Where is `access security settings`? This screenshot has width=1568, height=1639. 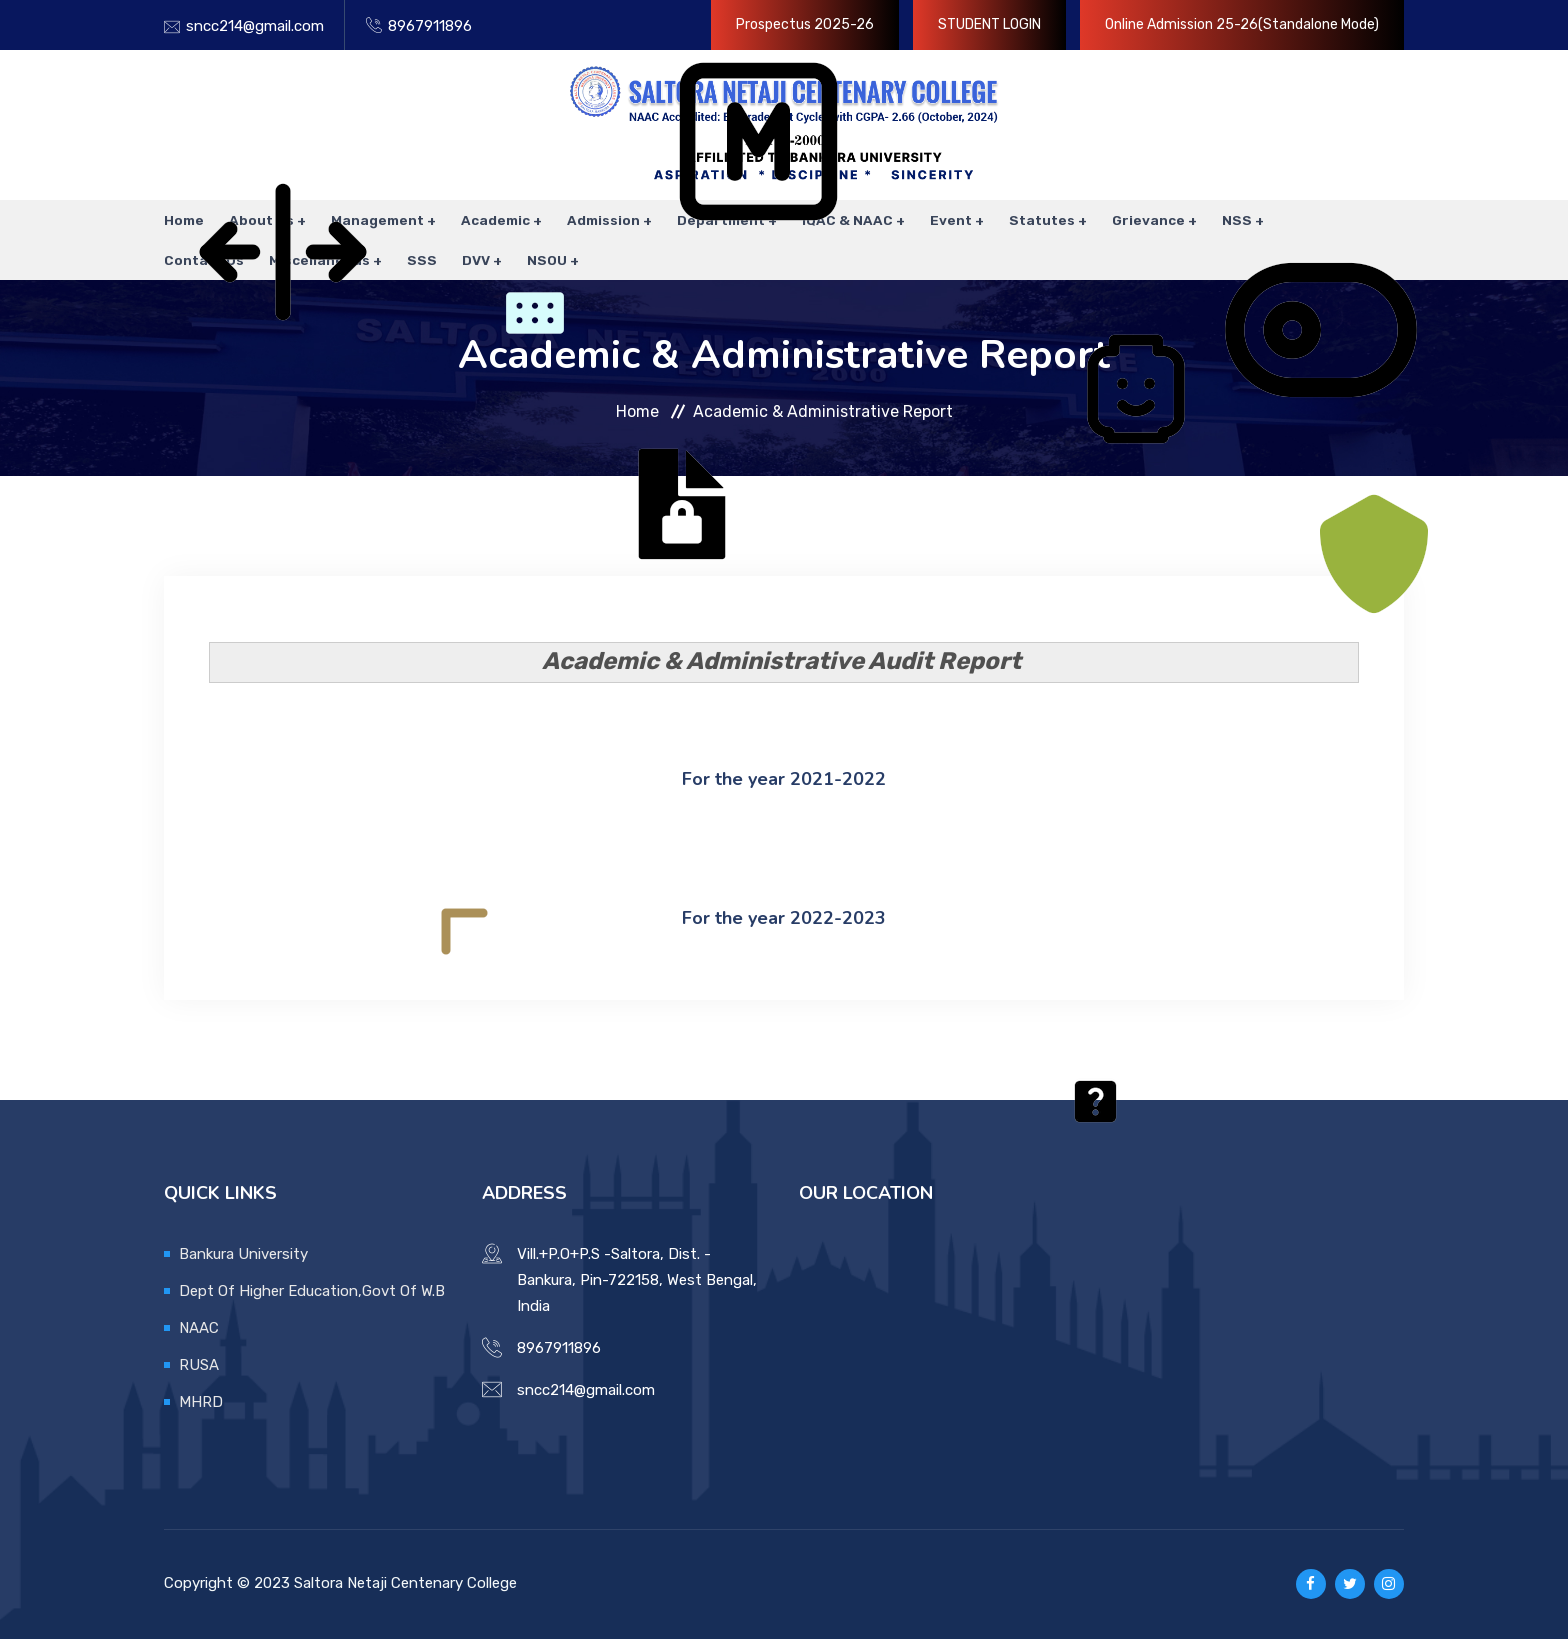 access security settings is located at coordinates (1374, 554).